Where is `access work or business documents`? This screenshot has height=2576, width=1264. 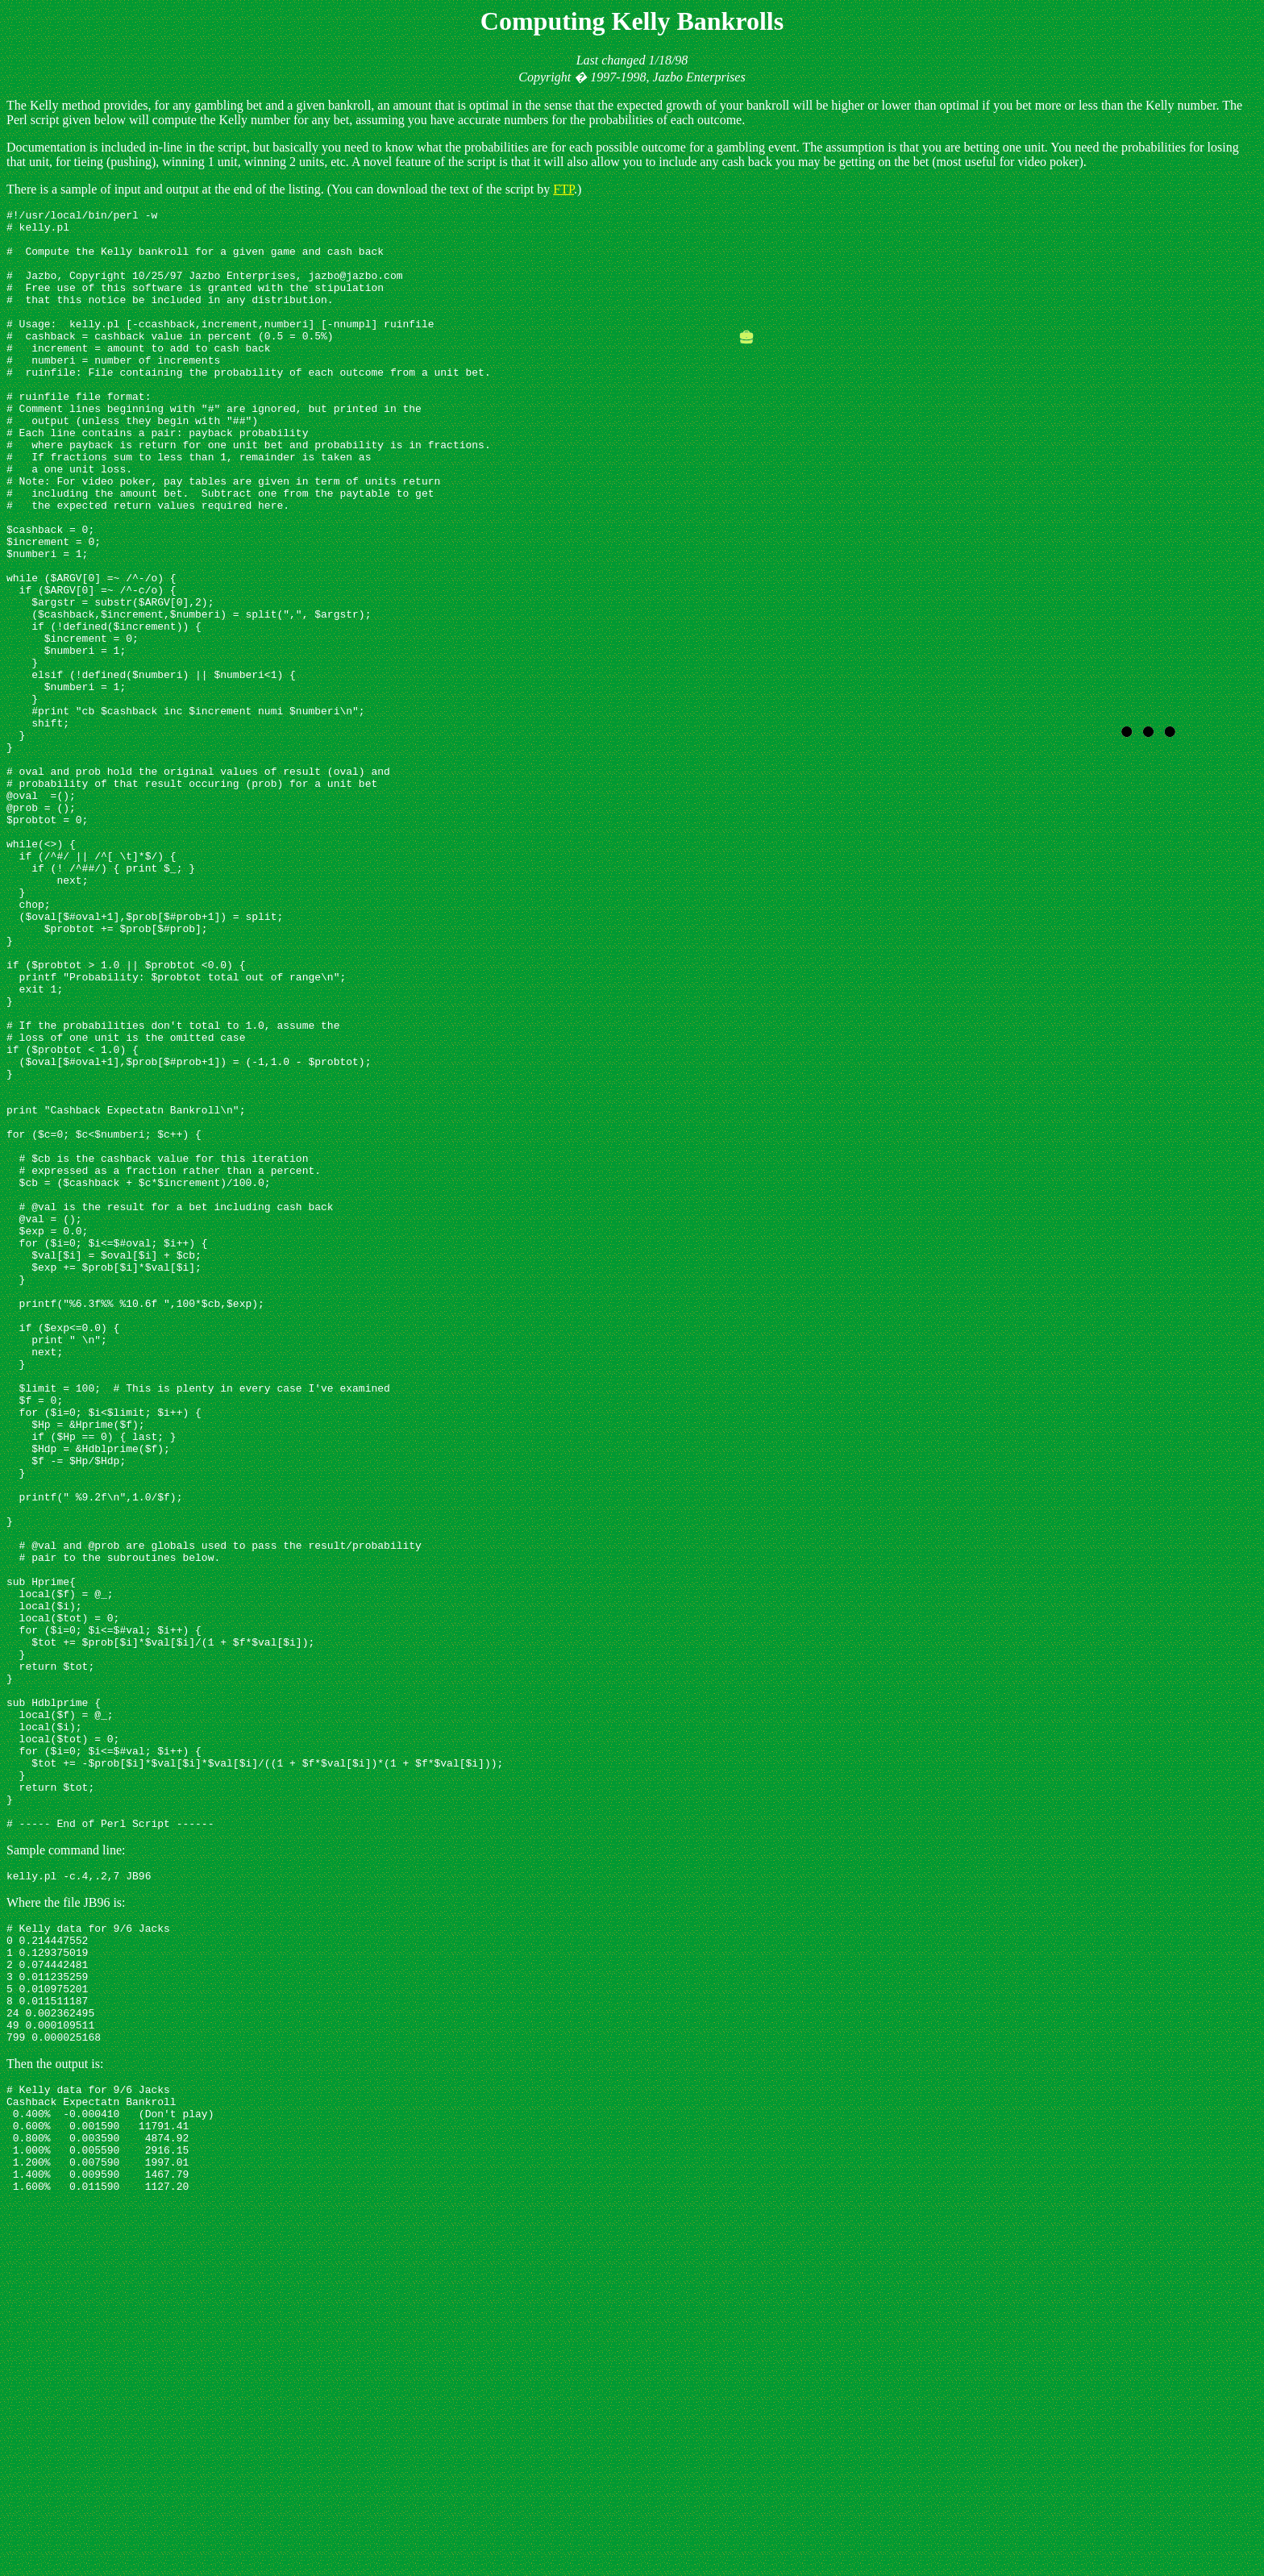 access work or business documents is located at coordinates (746, 337).